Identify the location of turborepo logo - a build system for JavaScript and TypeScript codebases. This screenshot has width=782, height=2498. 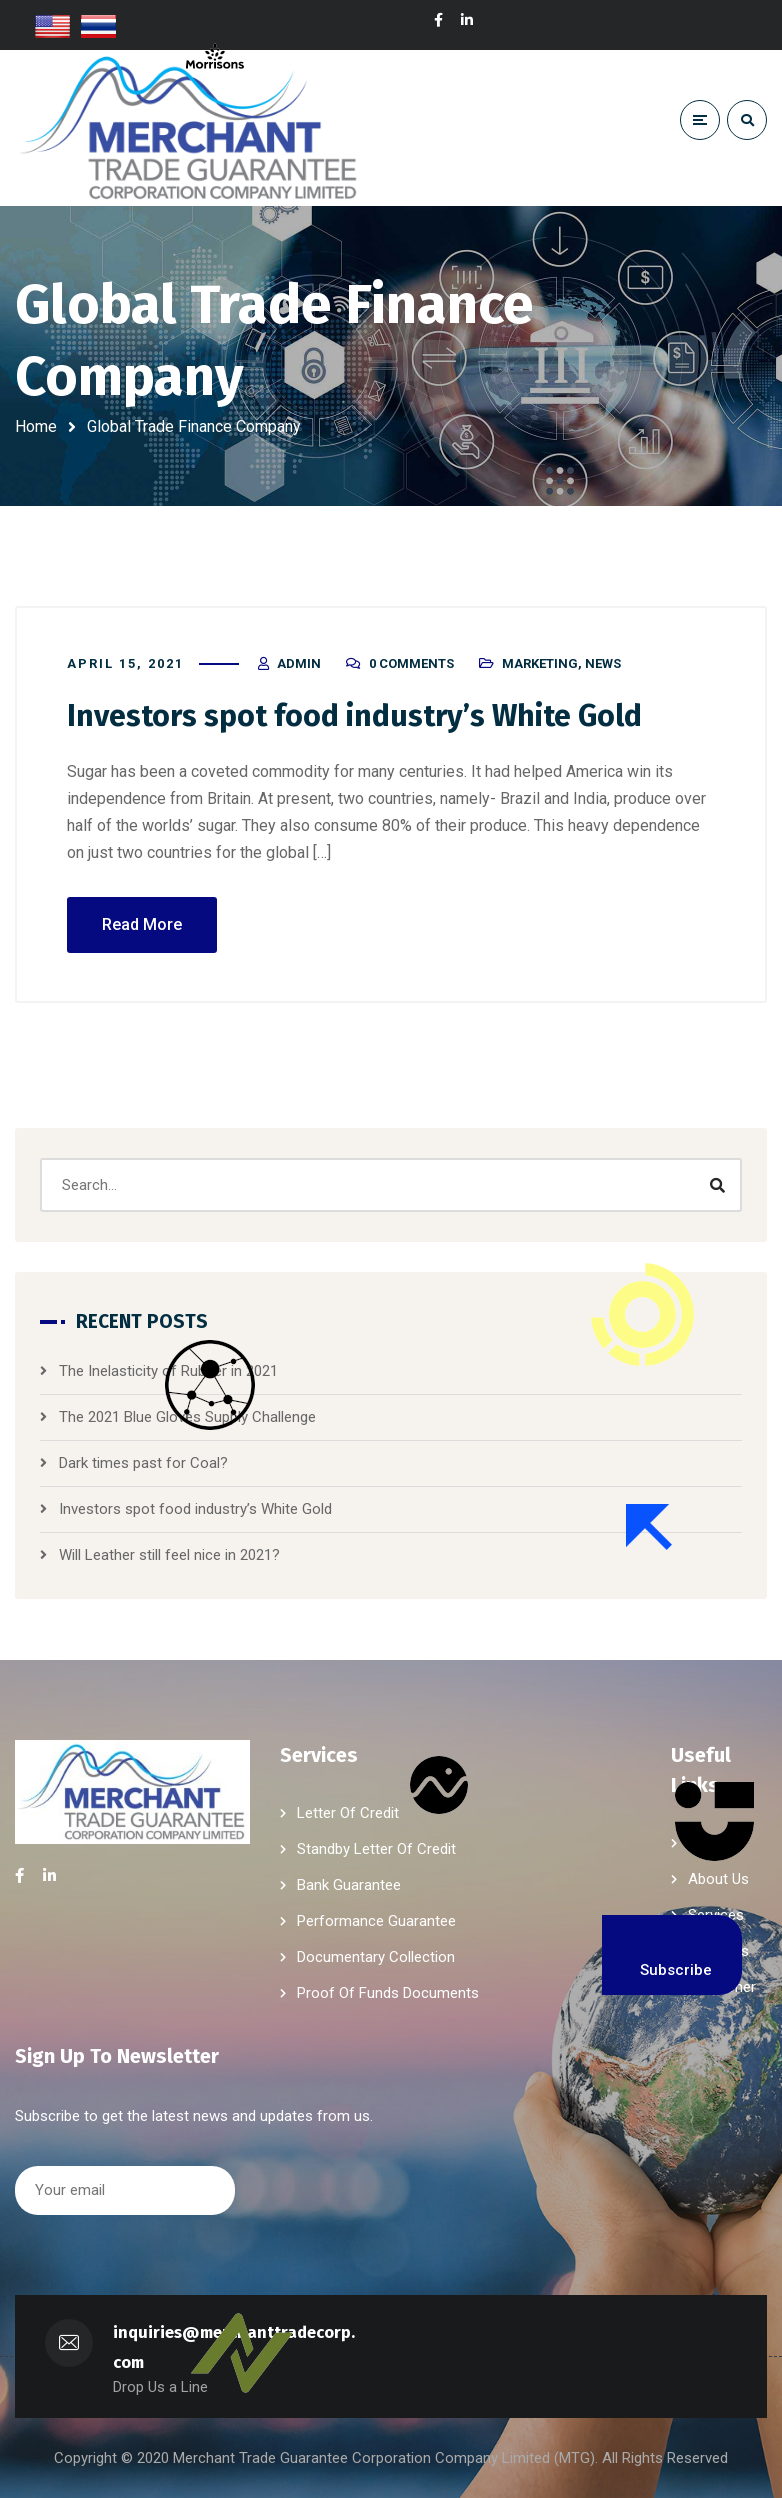
(642, 1314).